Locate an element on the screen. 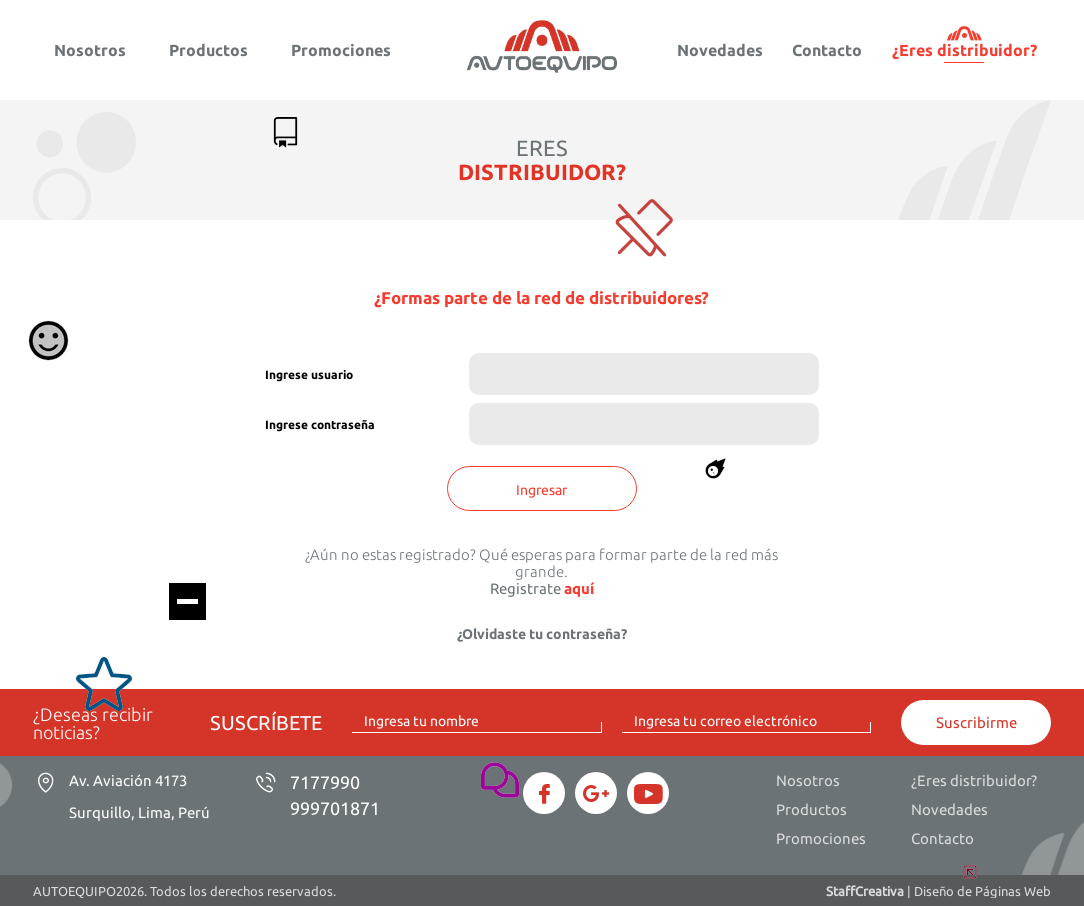 The width and height of the screenshot is (1084, 906). unpin this item is located at coordinates (642, 230).